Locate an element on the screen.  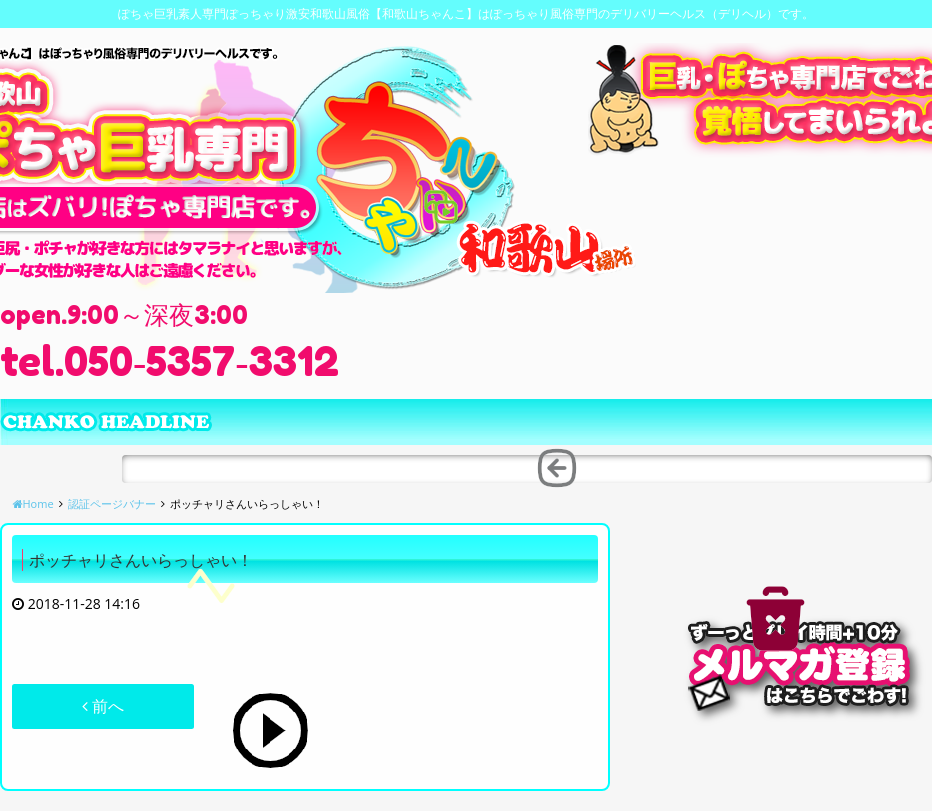
permanently delete item is located at coordinates (775, 618).